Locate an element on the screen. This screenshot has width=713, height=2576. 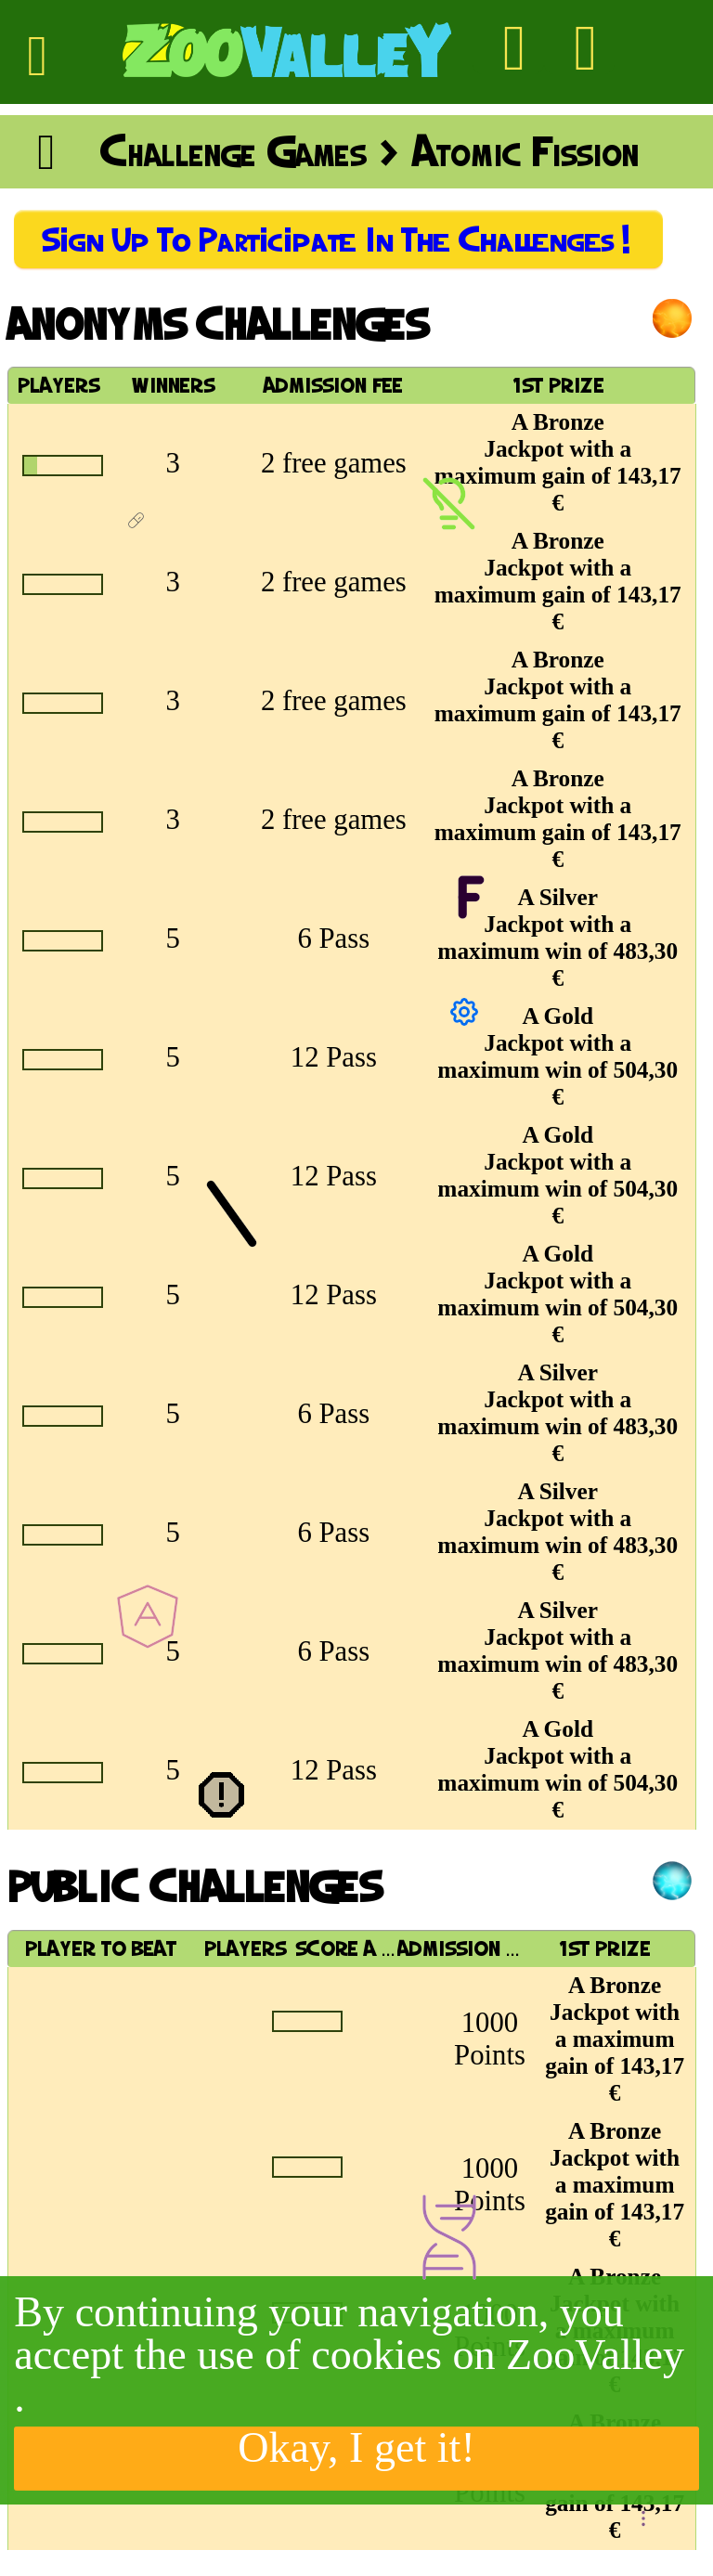
turn off lights or disable lighting is located at coordinates (448, 503).